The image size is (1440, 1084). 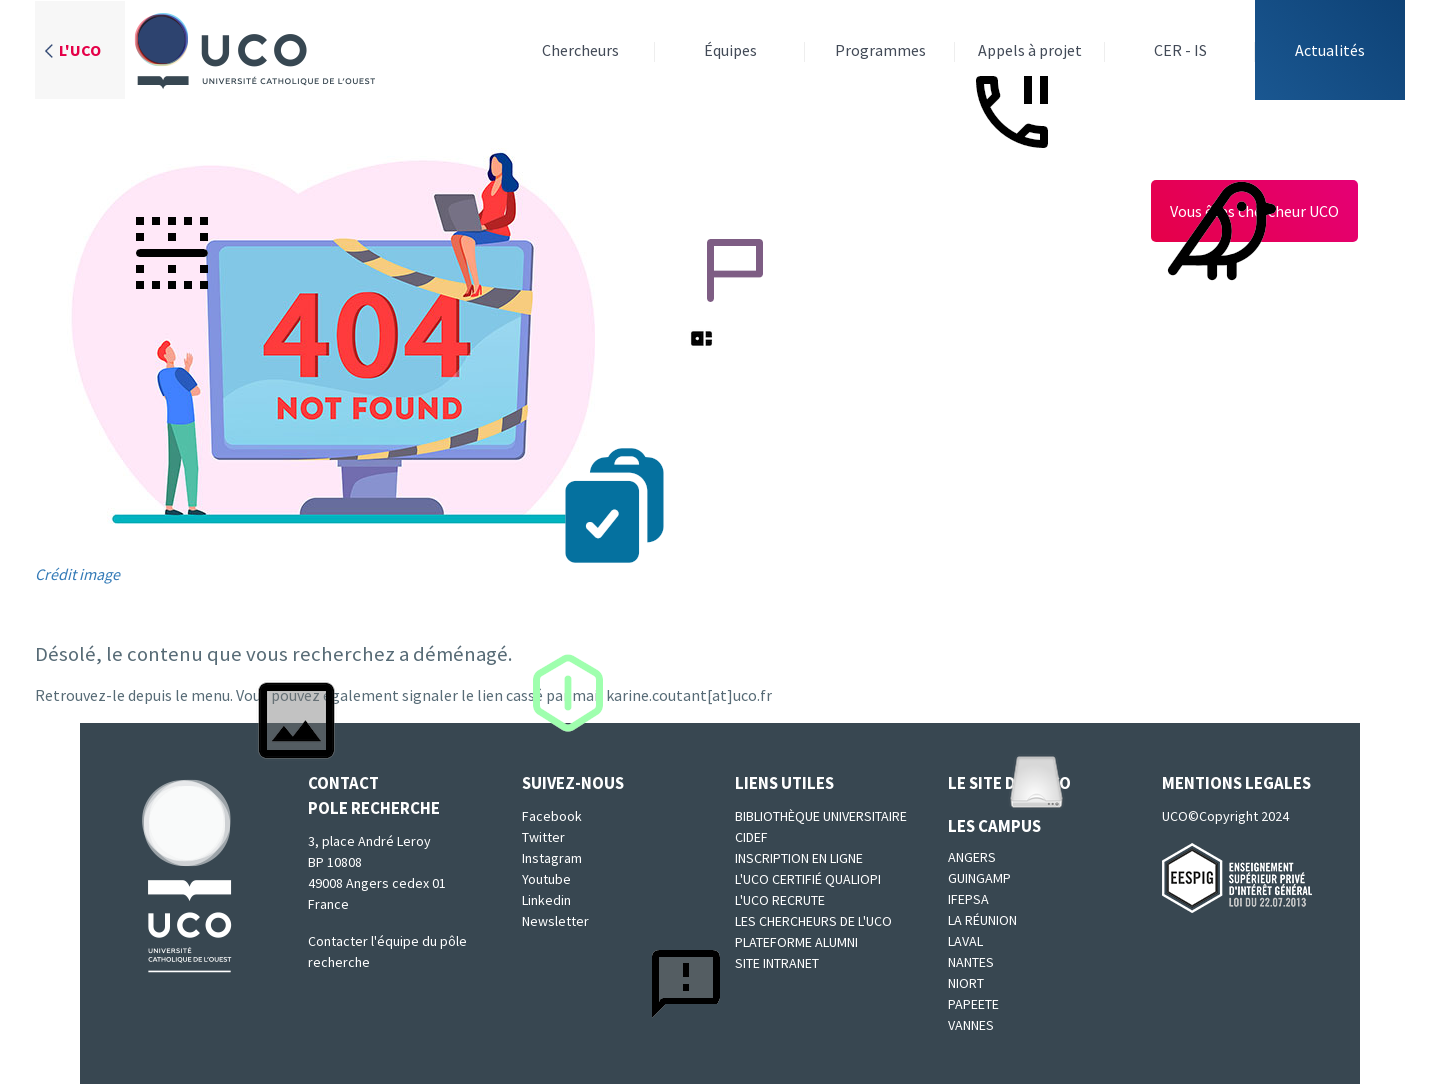 I want to click on access scanner device settings, so click(x=1036, y=782).